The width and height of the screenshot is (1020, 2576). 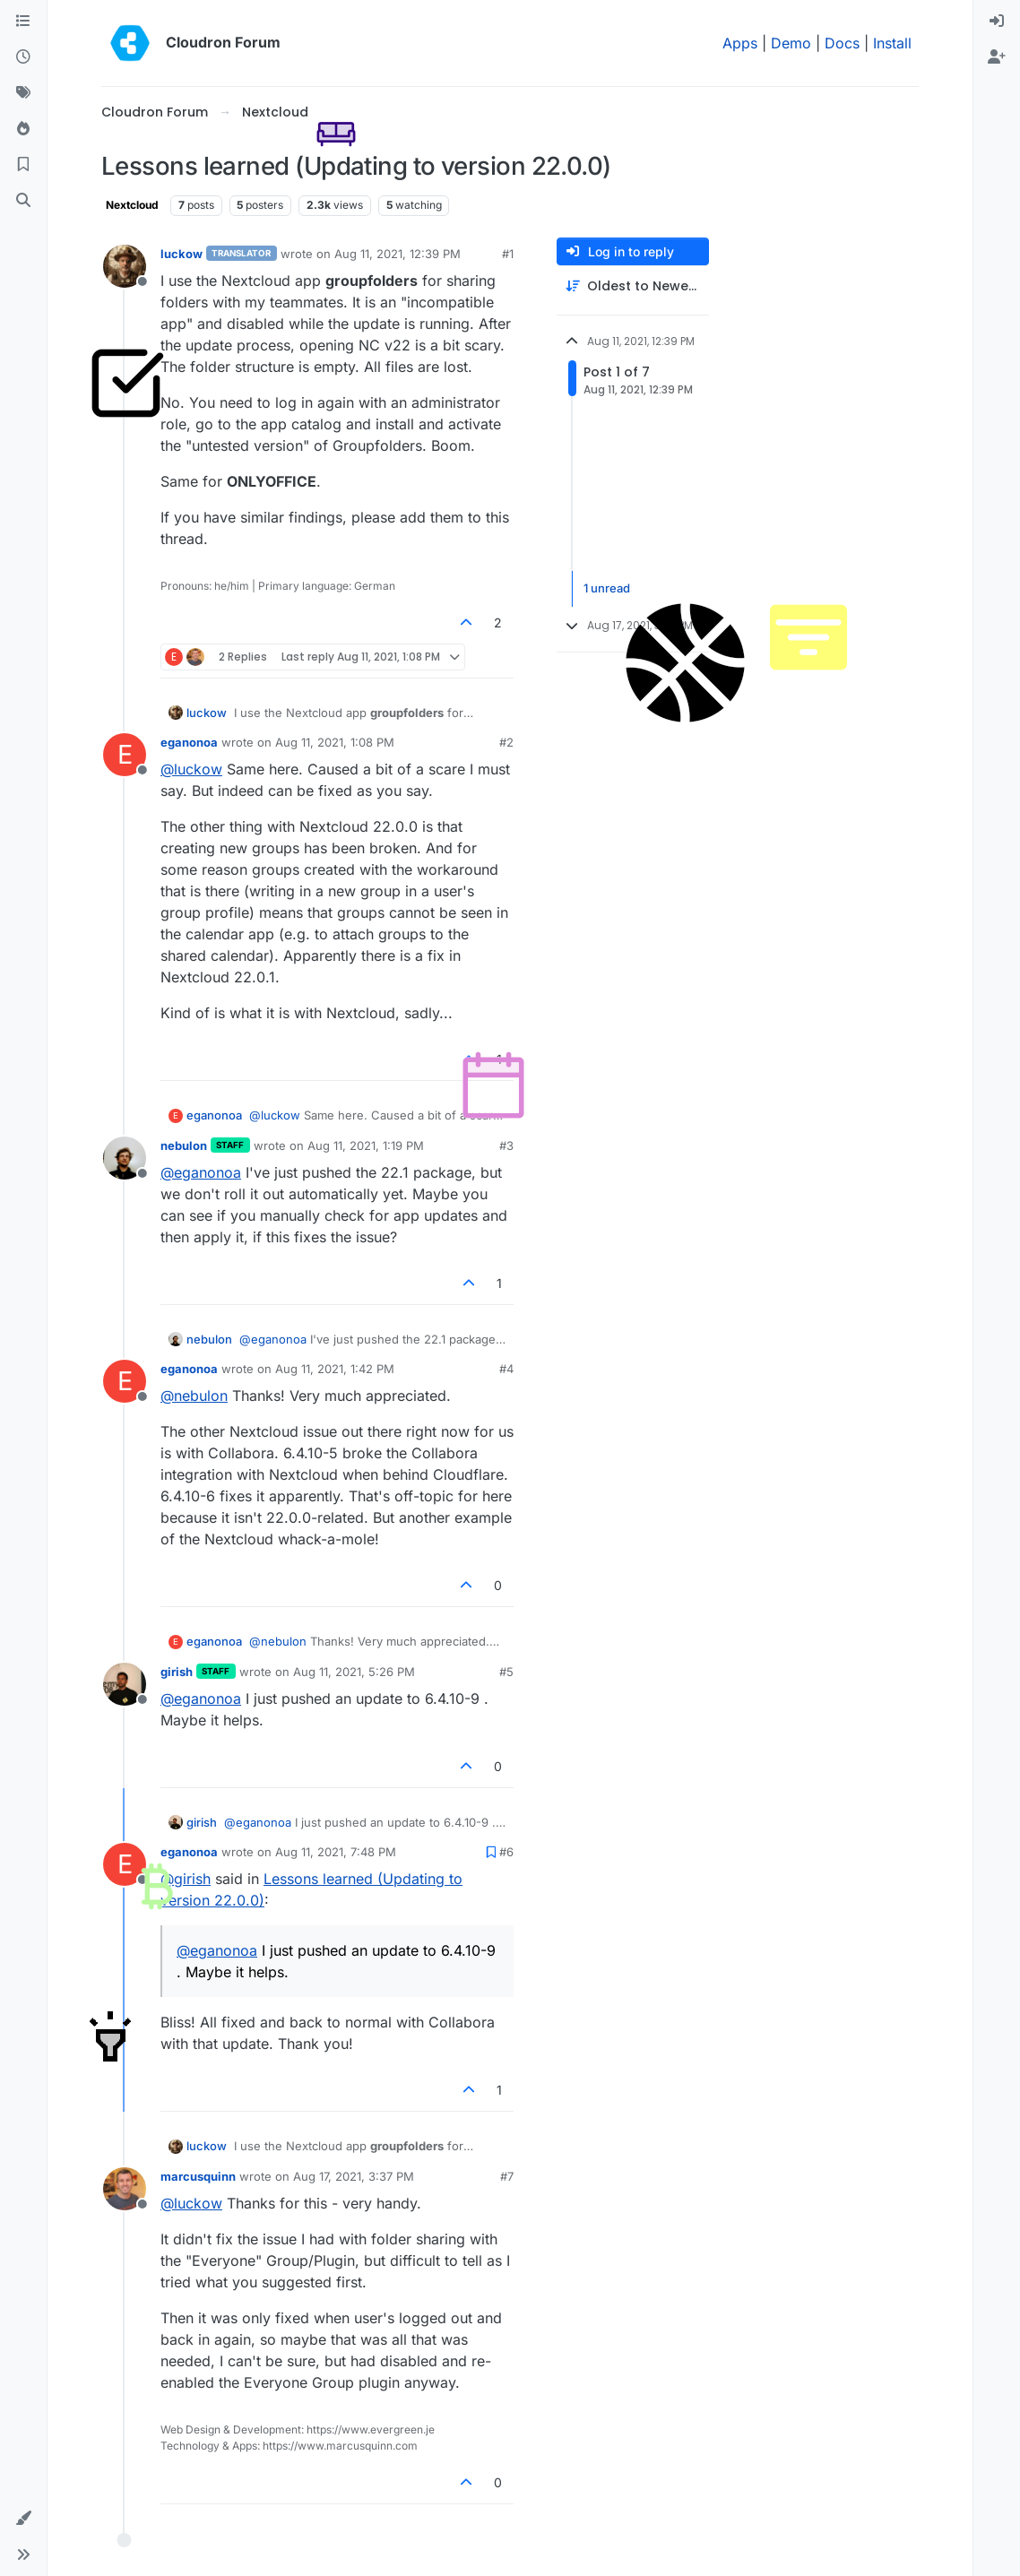 What do you see at coordinates (808, 637) in the screenshot?
I see `filter or sort content` at bounding box center [808, 637].